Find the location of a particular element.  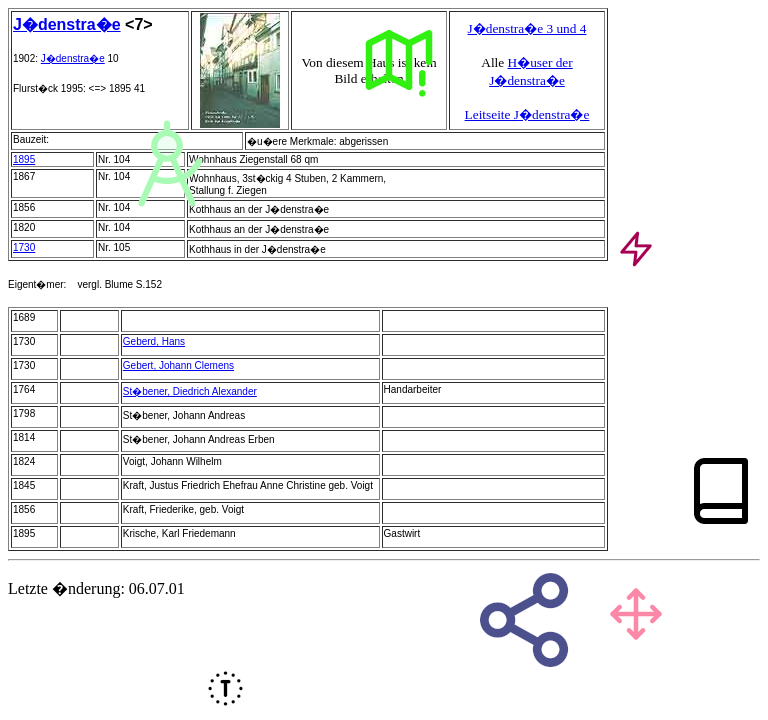

indicates text formatting or typography options is located at coordinates (225, 688).